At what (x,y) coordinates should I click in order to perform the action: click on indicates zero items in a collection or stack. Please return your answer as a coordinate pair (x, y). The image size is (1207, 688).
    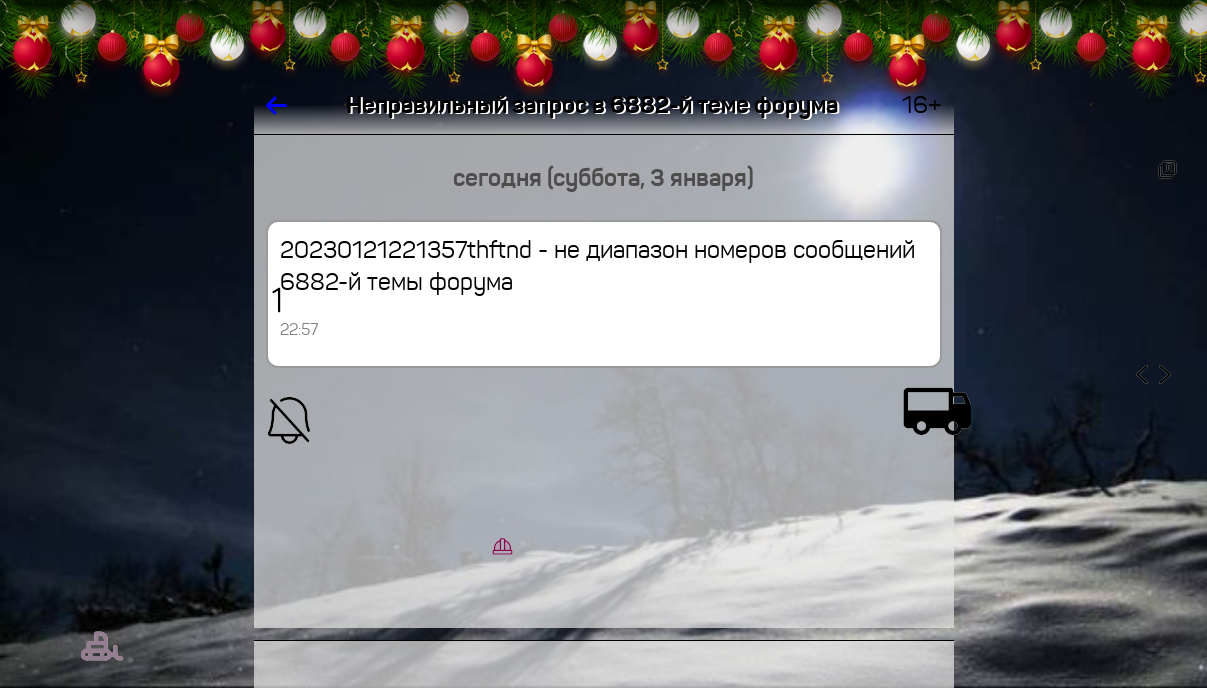
    Looking at the image, I should click on (1167, 169).